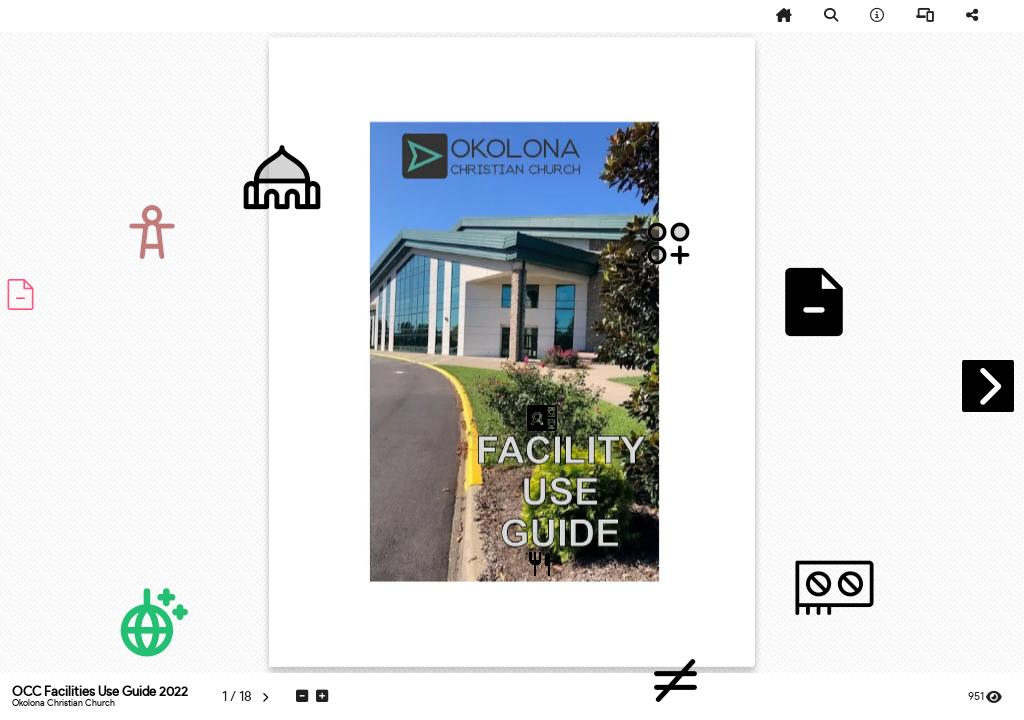 This screenshot has height=720, width=1024. What do you see at coordinates (668, 243) in the screenshot?
I see `add a new item to a collection` at bounding box center [668, 243].